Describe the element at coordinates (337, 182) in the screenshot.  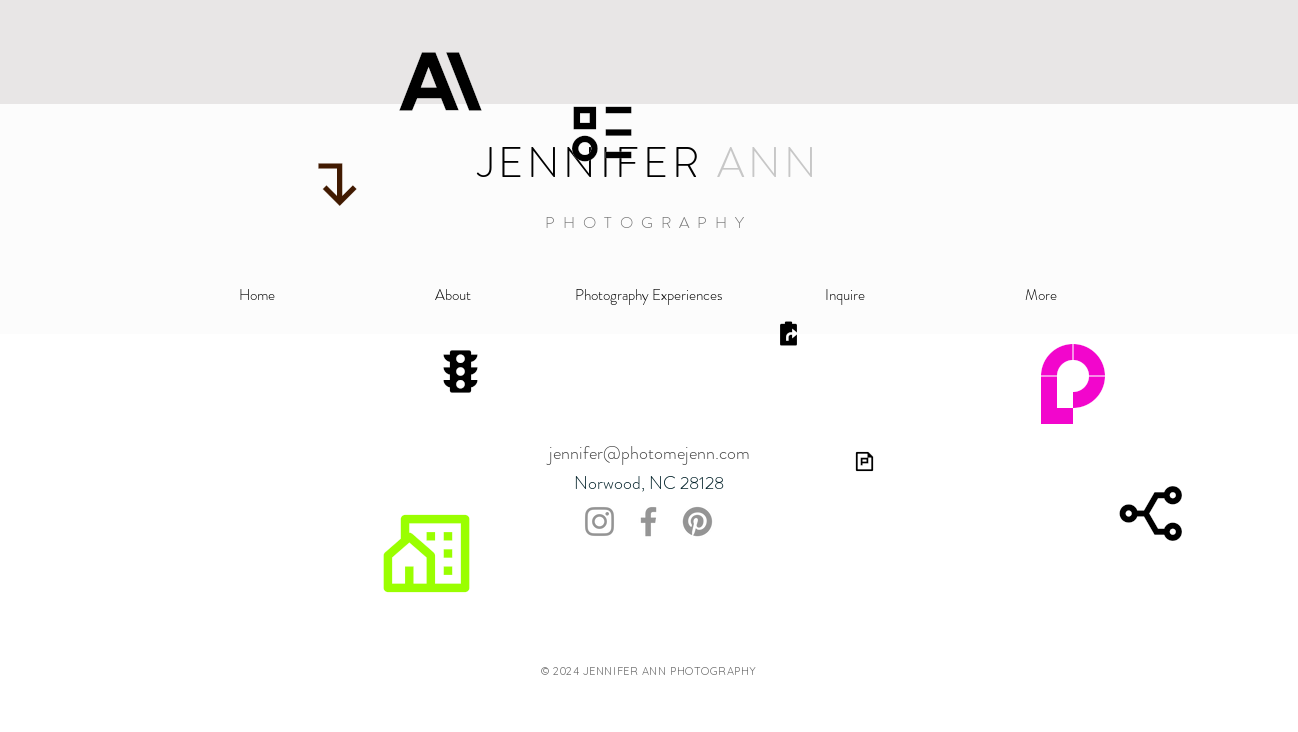
I see `indicates a right-then-down navigation path` at that location.